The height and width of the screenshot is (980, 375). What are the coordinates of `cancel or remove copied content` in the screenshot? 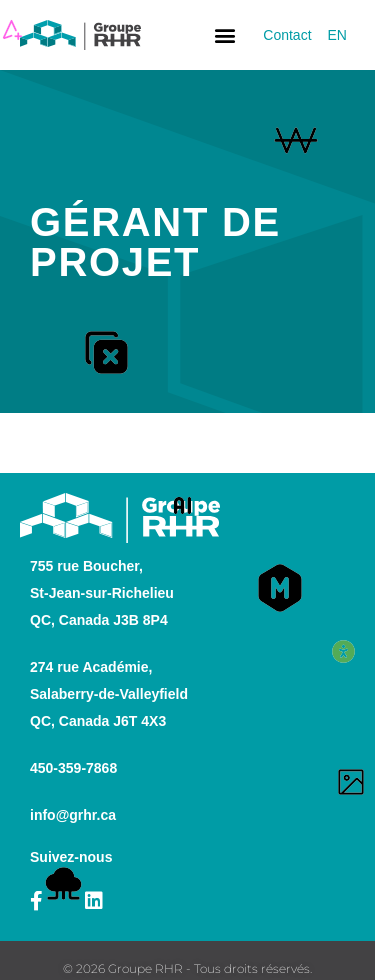 It's located at (106, 352).